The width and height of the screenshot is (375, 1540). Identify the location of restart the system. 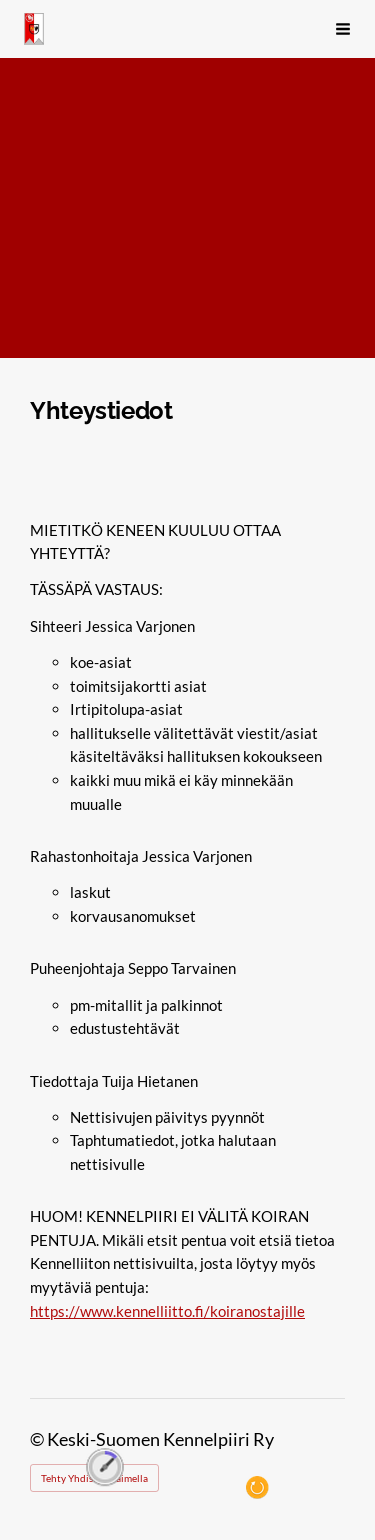
(257, 1487).